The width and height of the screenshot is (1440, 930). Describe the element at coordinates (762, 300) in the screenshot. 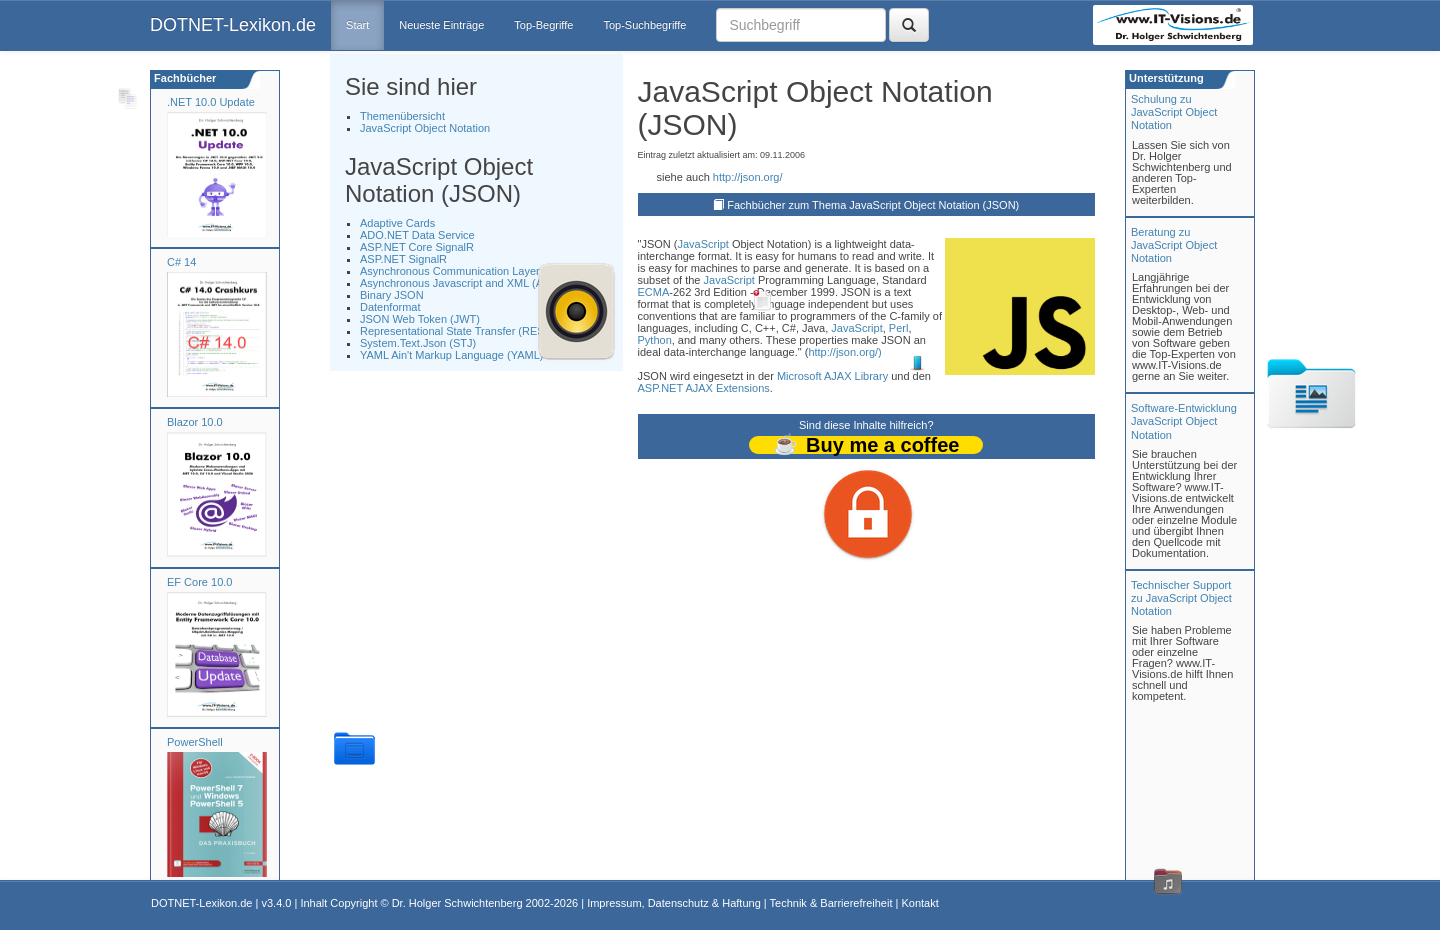

I see `send a file via bluetooth` at that location.